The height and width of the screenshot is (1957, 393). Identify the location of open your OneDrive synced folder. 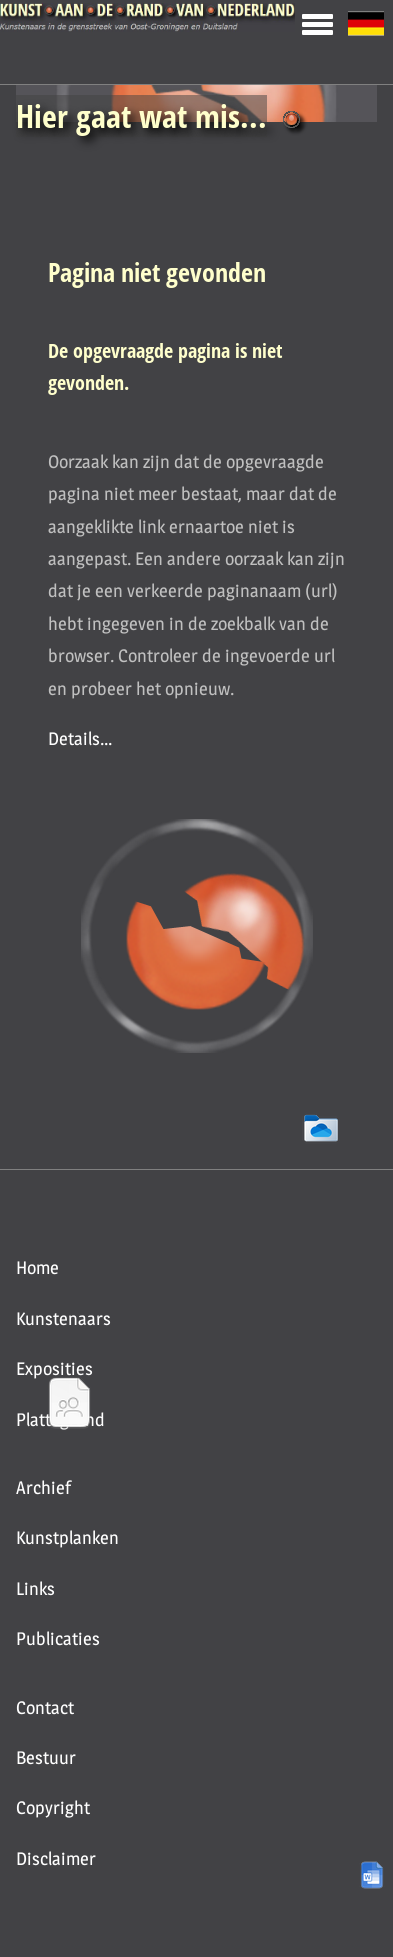
(321, 1129).